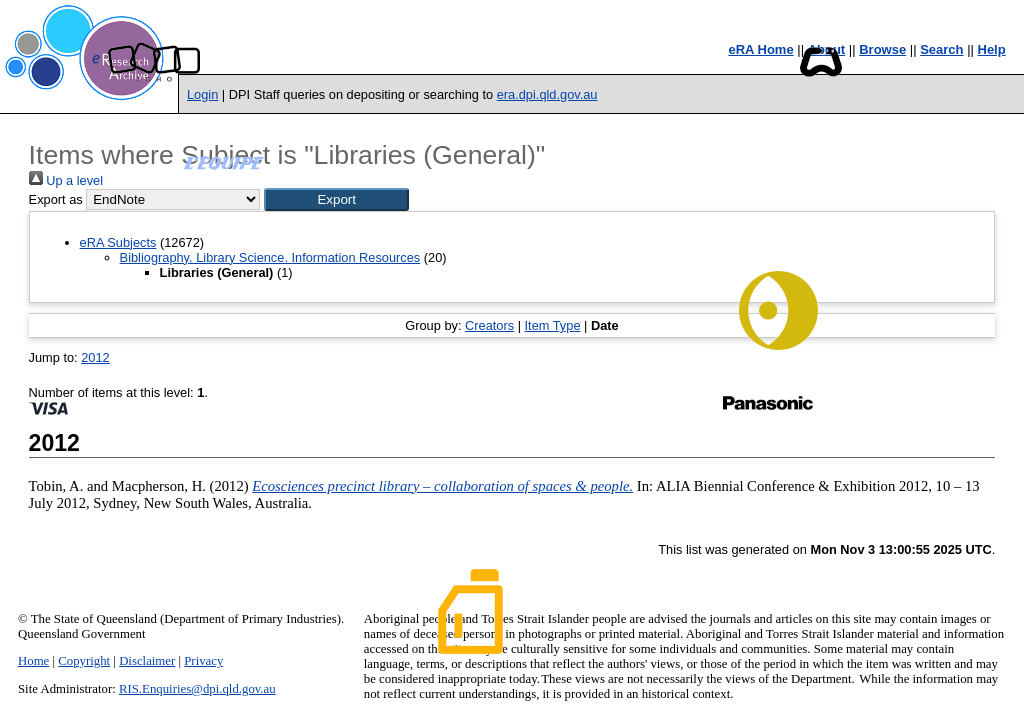 The height and width of the screenshot is (721, 1024). I want to click on link to L'Équipe sports news website, so click(224, 163).